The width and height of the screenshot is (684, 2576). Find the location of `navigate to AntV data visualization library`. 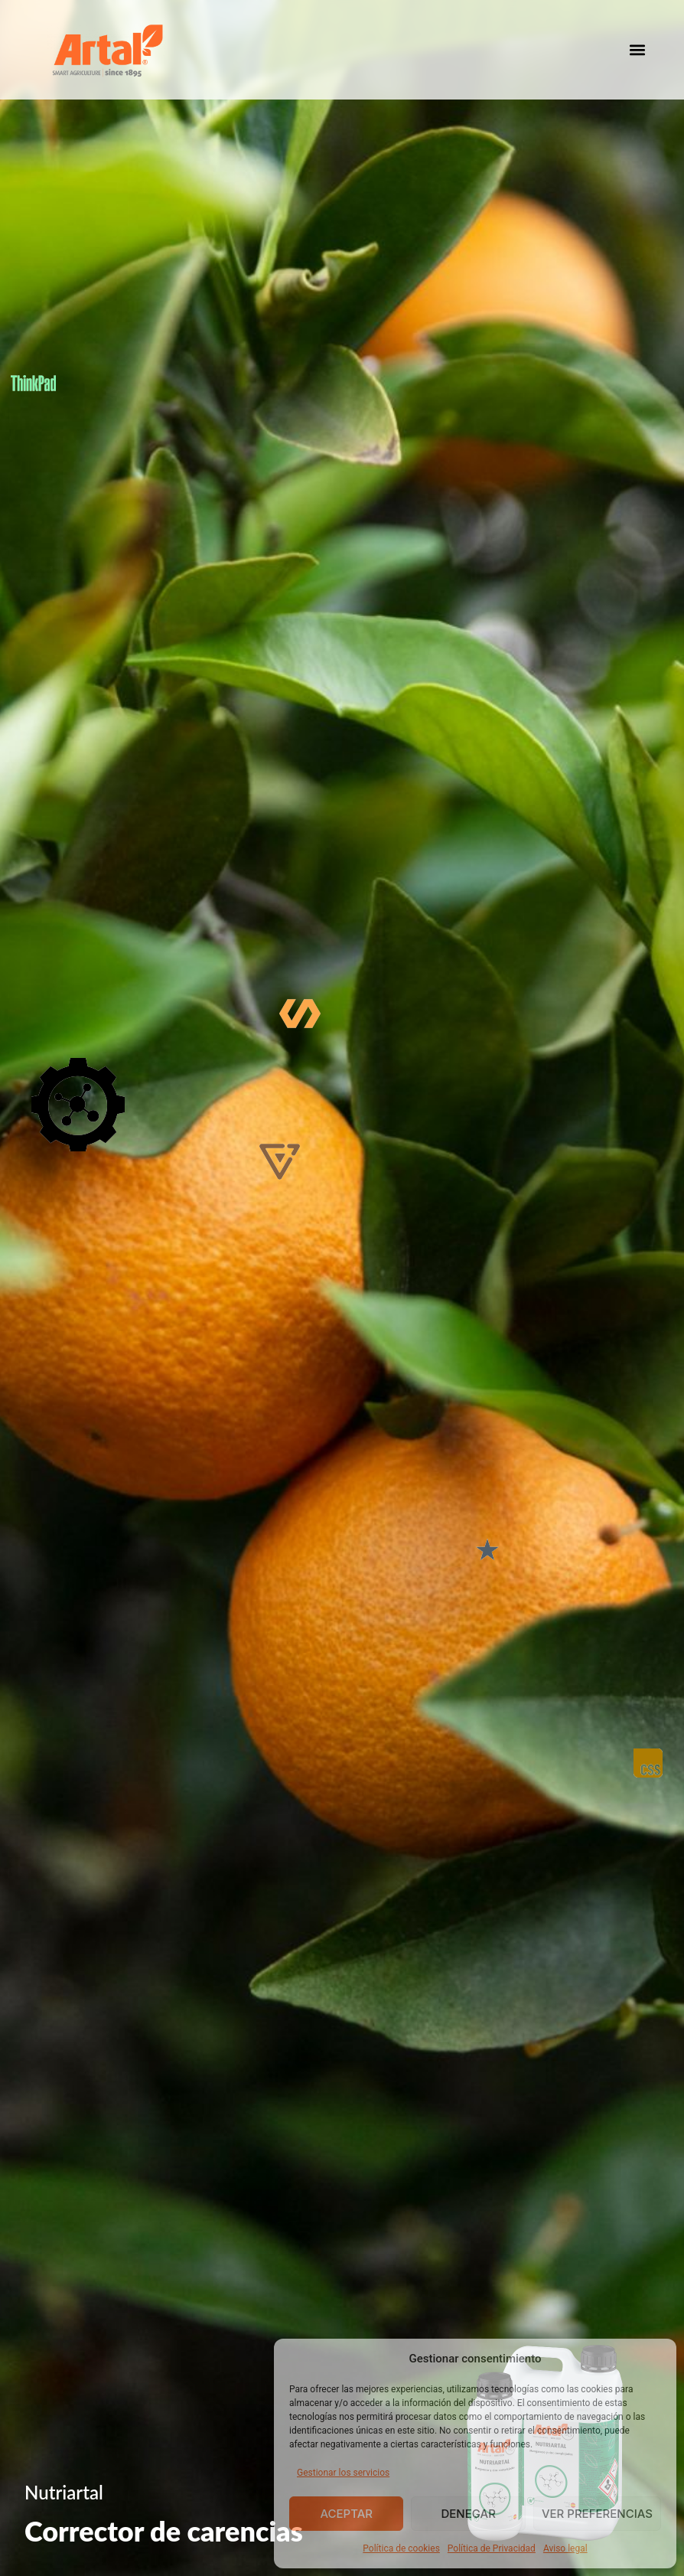

navigate to AntV data visualization library is located at coordinates (279, 1161).